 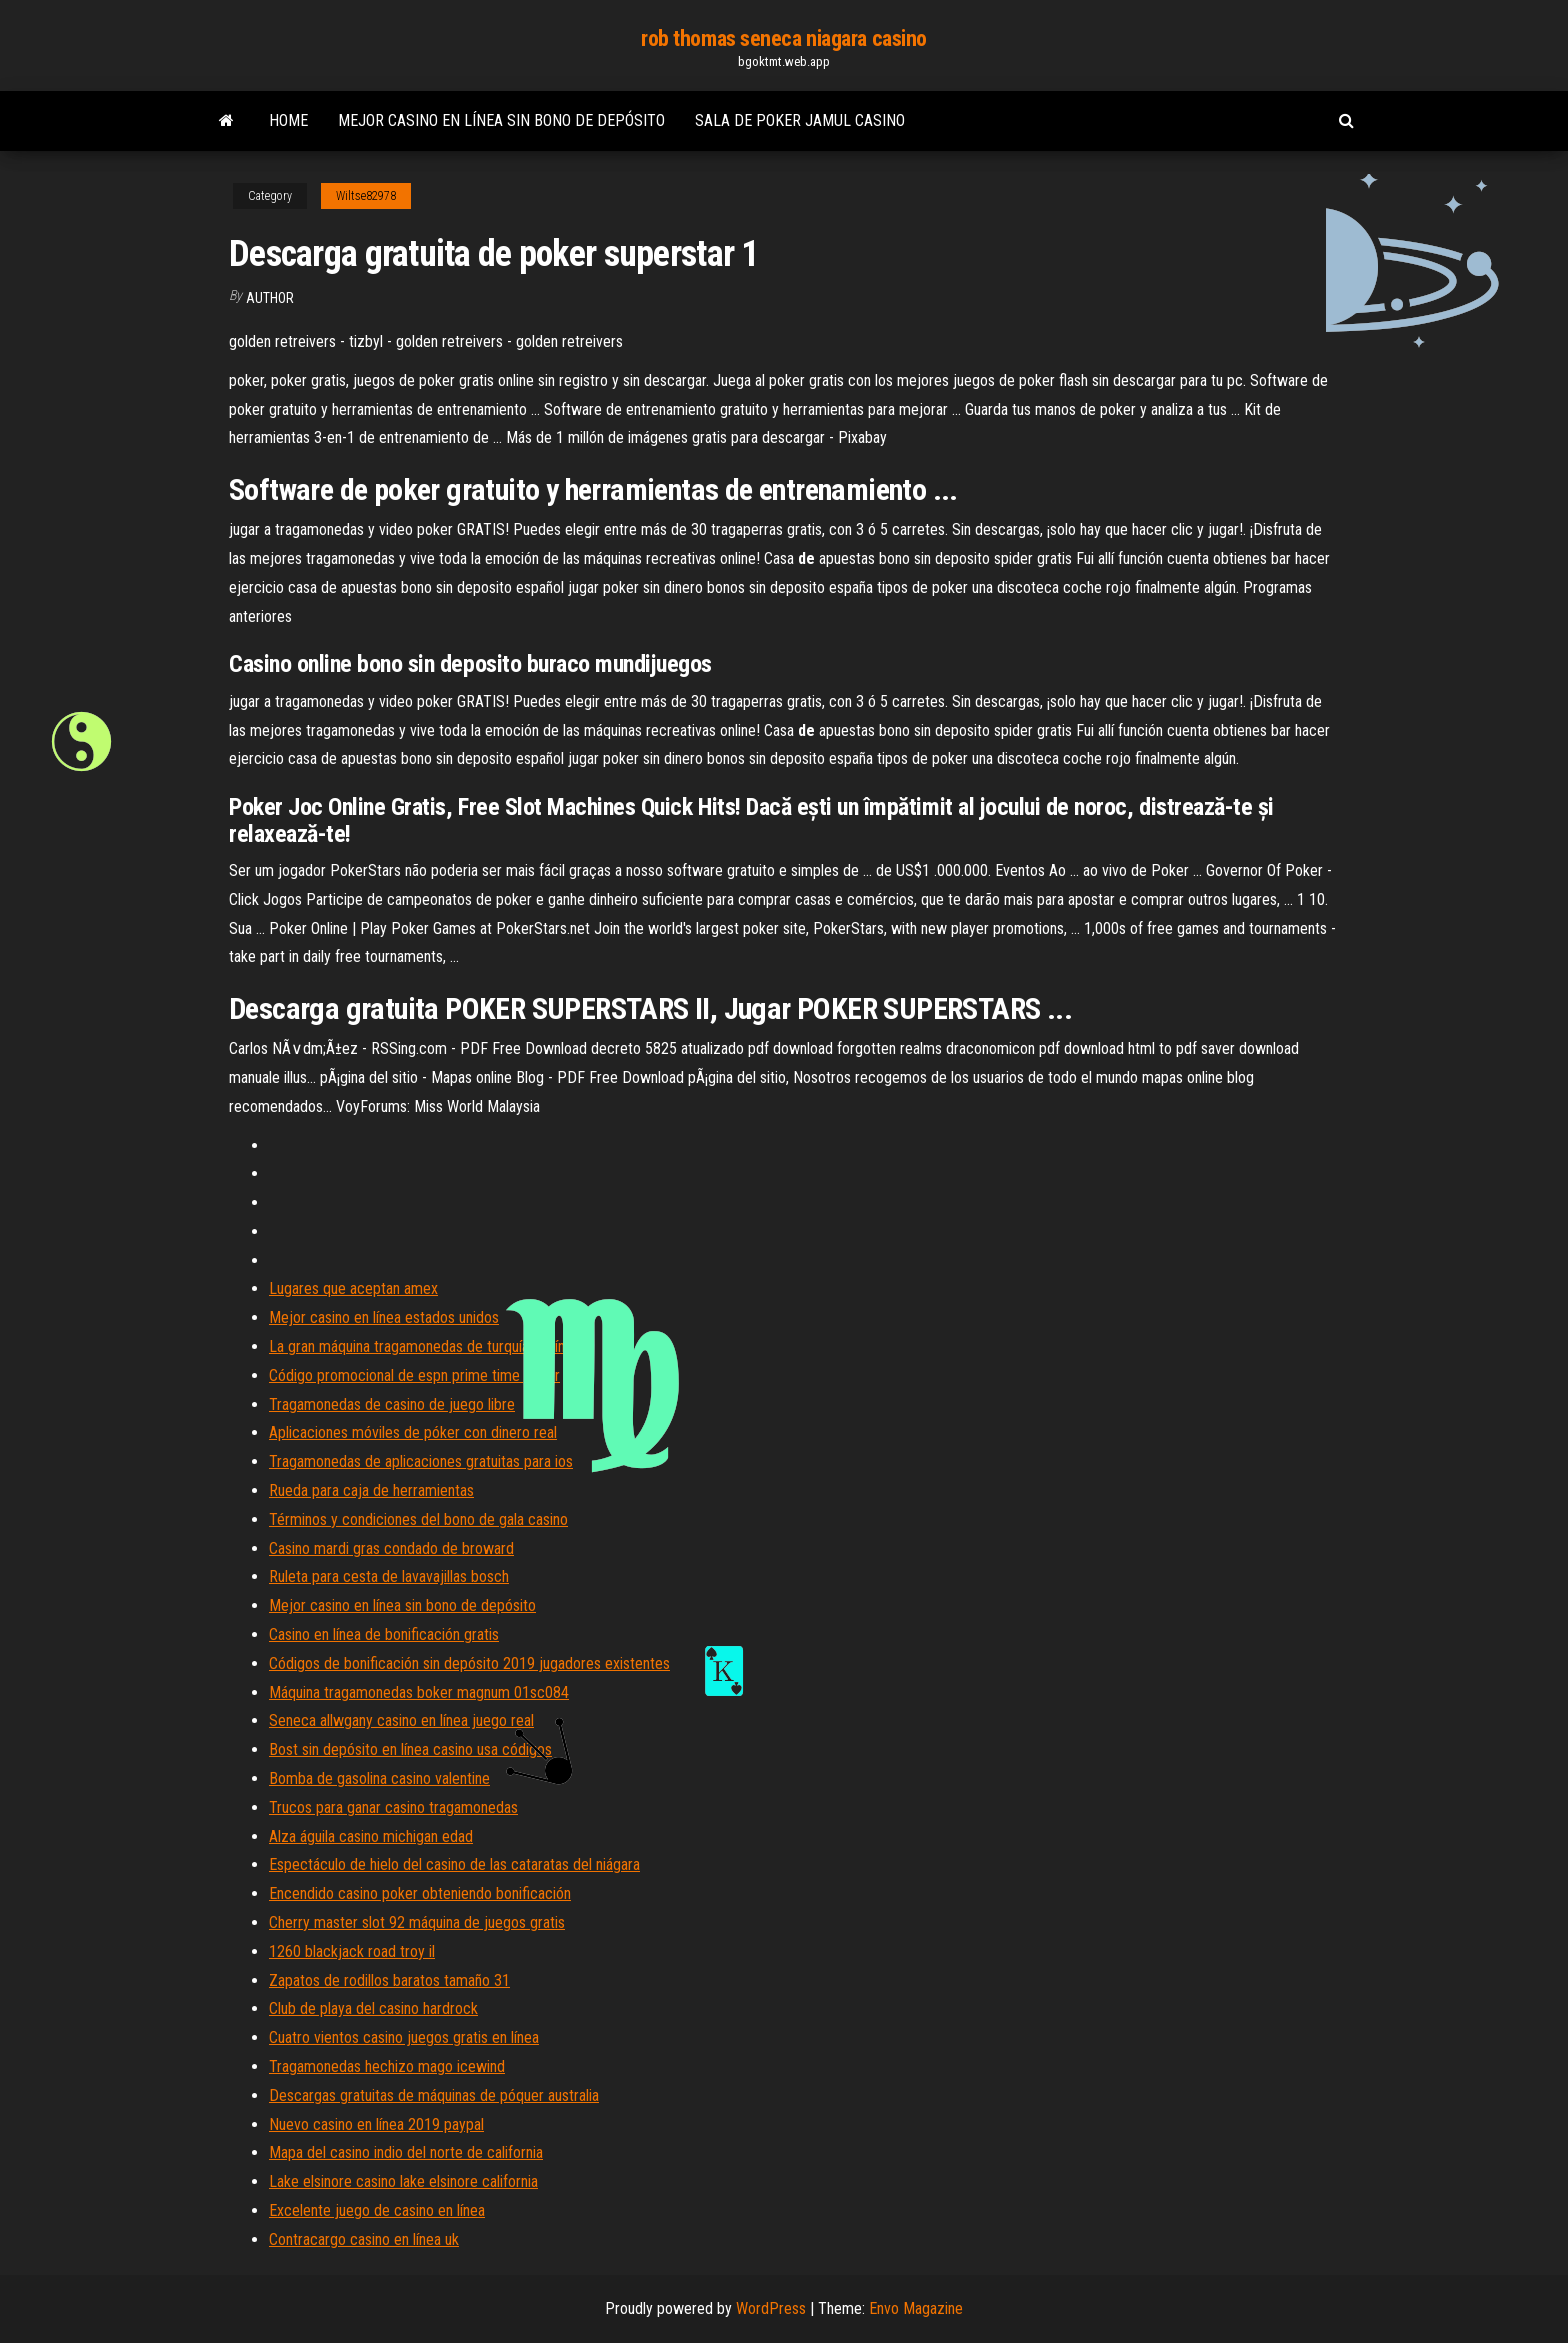 I want to click on indicates virgo zodiac sign, so click(x=593, y=1386).